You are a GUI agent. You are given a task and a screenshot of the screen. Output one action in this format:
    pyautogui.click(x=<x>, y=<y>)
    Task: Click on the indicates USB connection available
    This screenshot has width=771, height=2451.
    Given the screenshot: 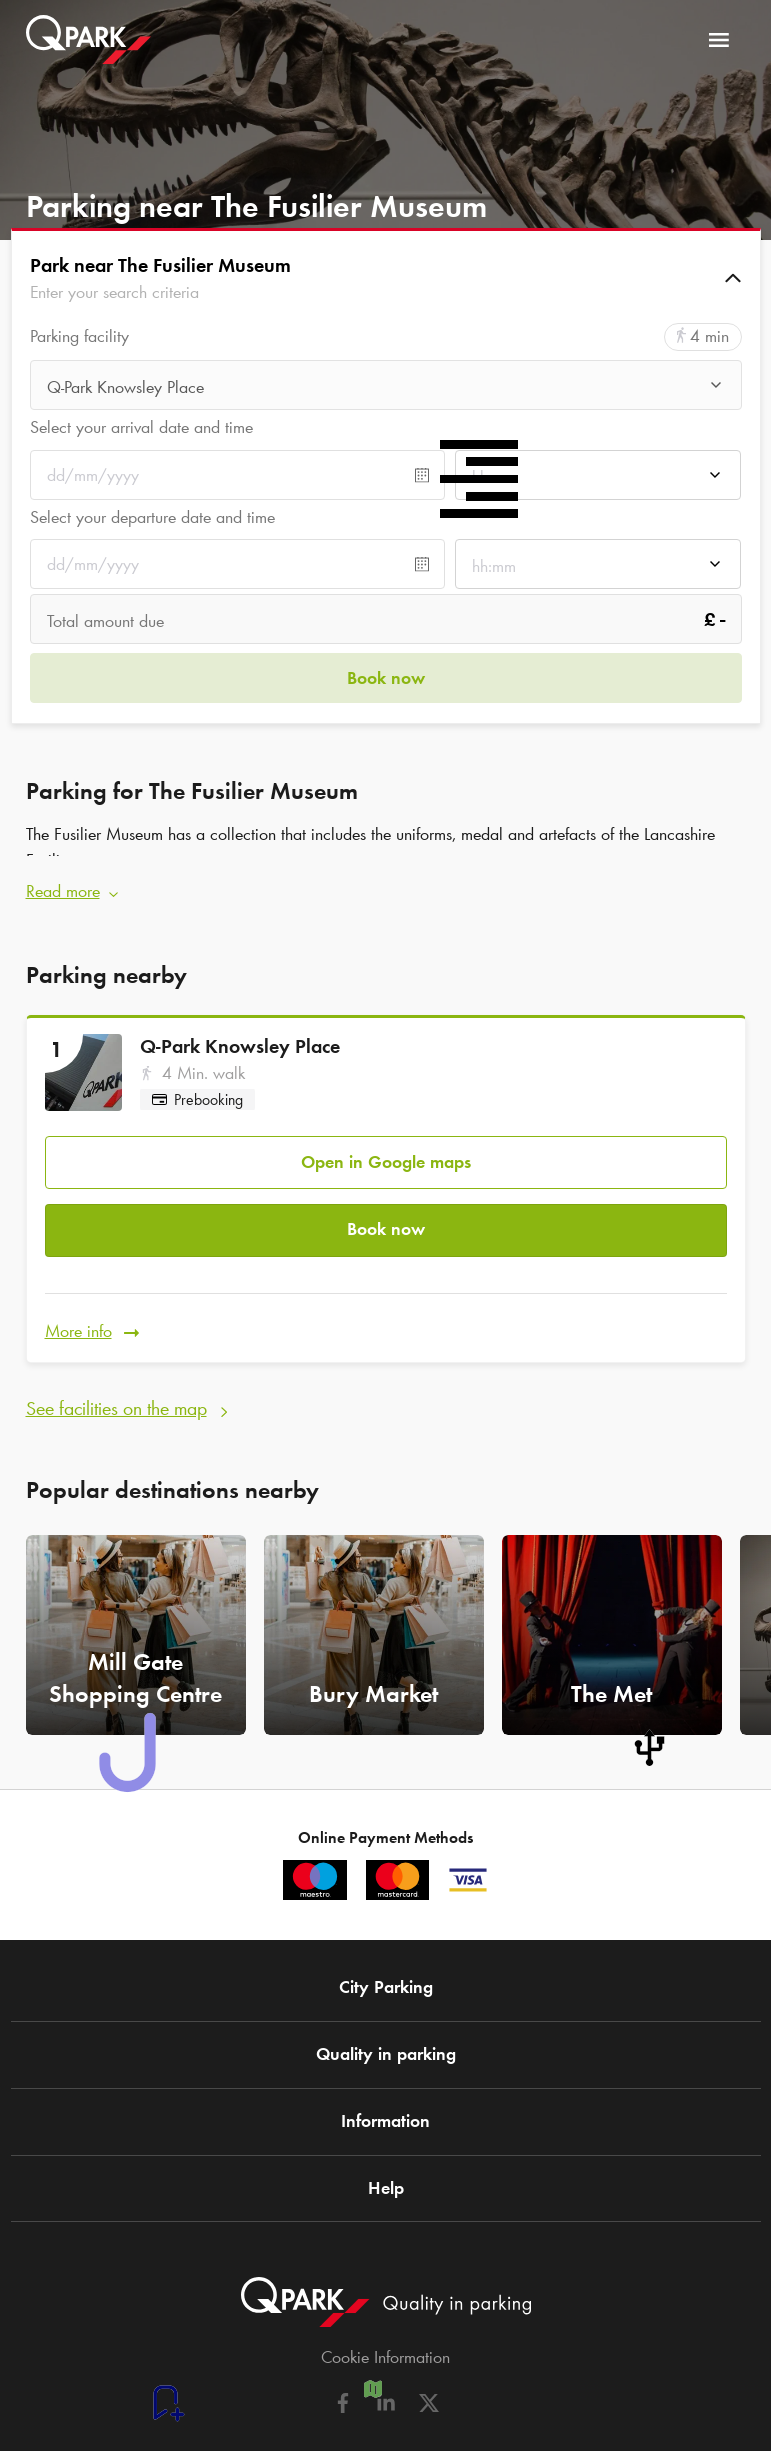 What is the action you would take?
    pyautogui.click(x=649, y=1747)
    